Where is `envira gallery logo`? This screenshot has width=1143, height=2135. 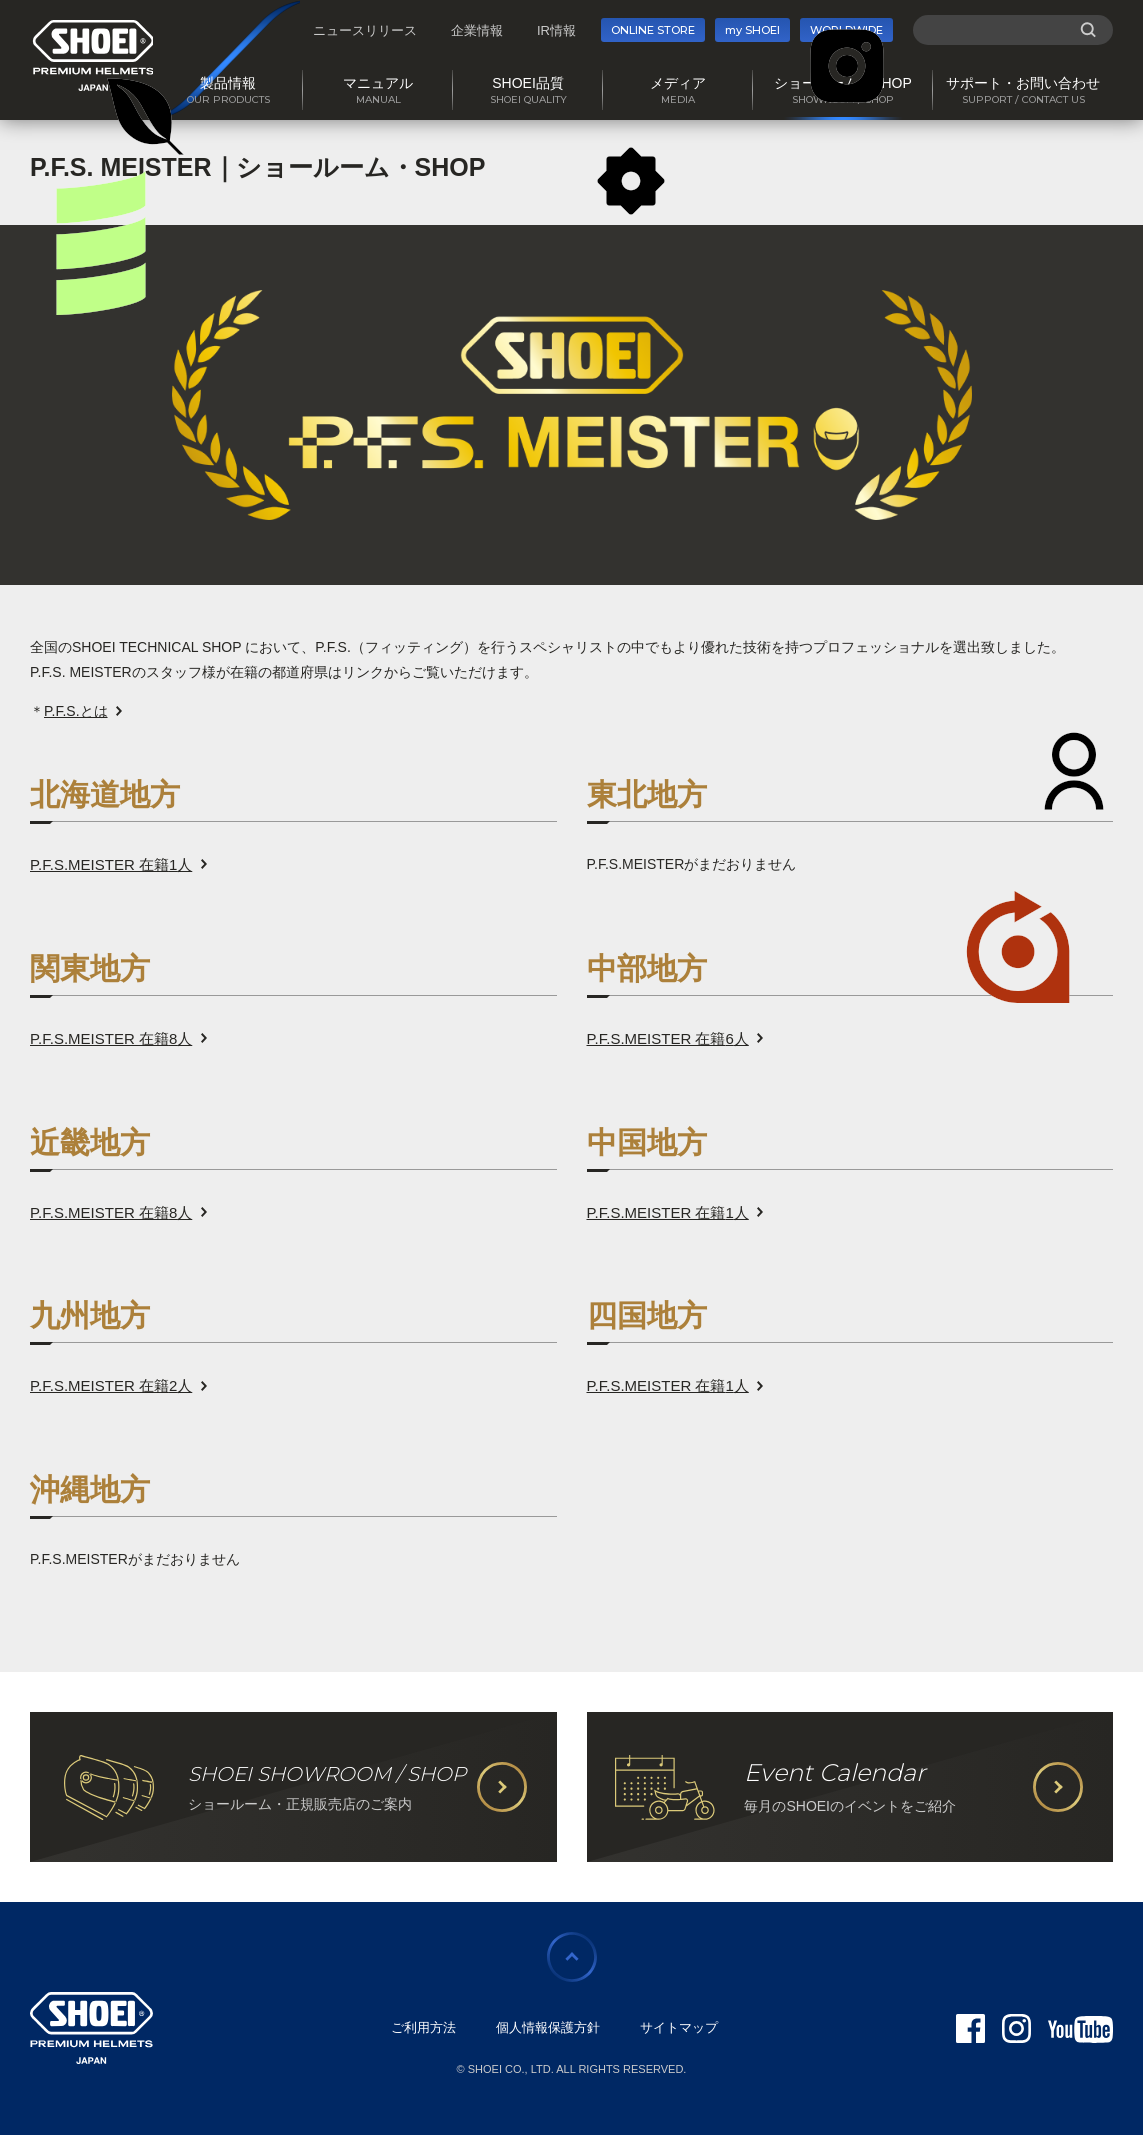
envira gallery logo is located at coordinates (145, 116).